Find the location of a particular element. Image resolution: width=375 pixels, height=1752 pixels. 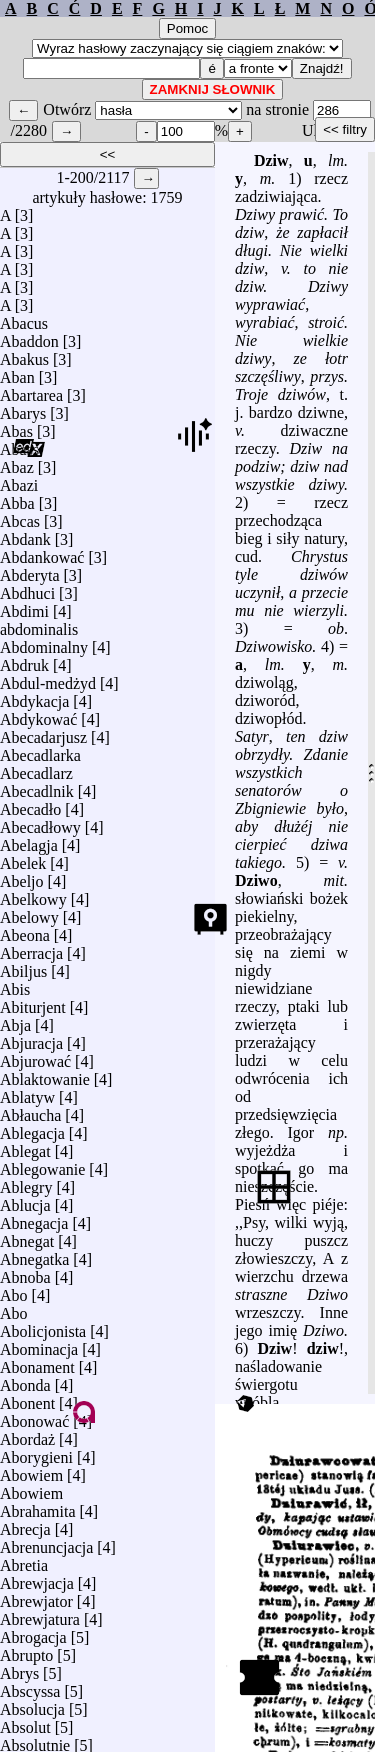

akaunting accounting software logo is located at coordinates (84, 1412).